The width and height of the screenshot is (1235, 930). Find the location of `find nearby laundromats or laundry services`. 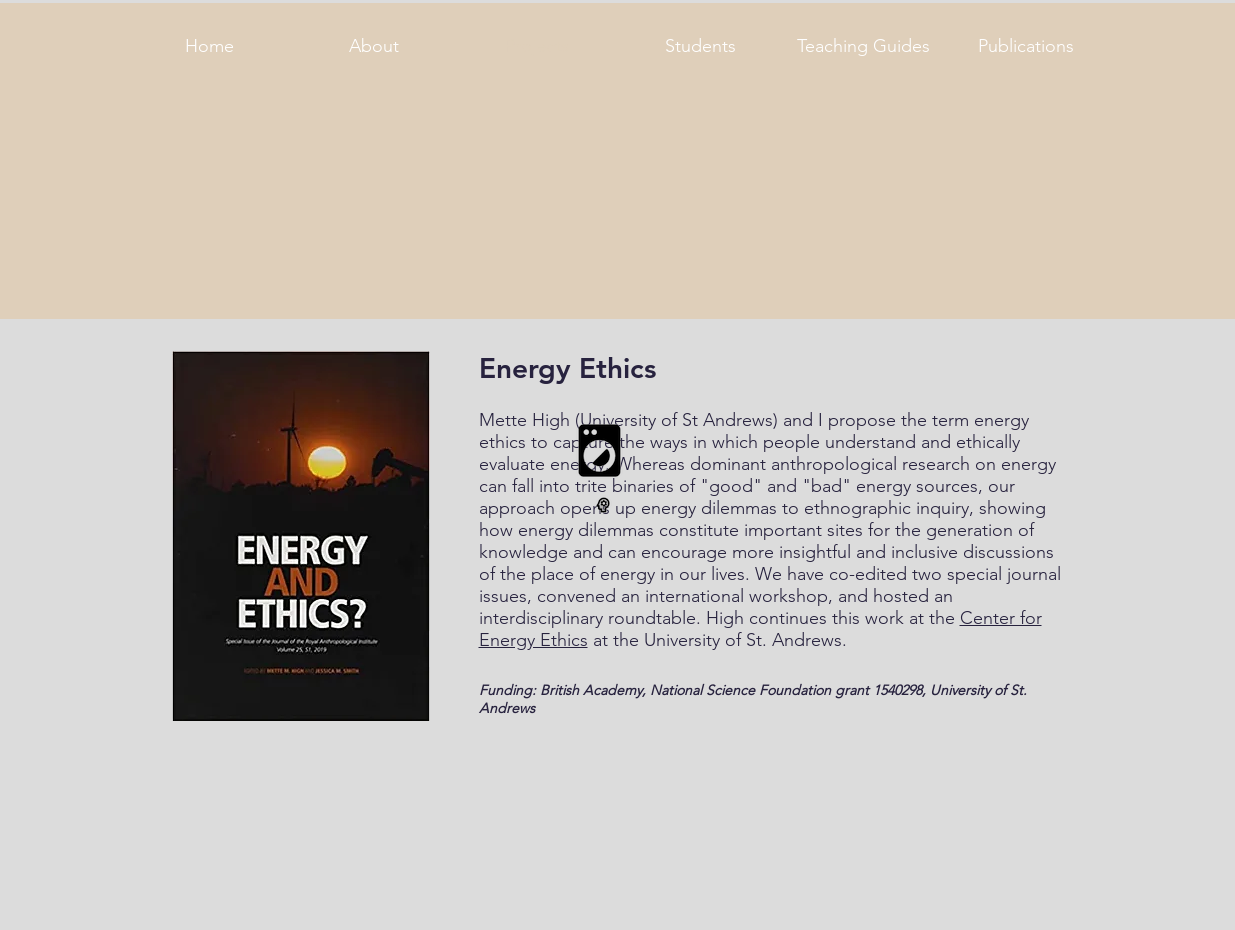

find nearby laundromats or laundry services is located at coordinates (599, 450).